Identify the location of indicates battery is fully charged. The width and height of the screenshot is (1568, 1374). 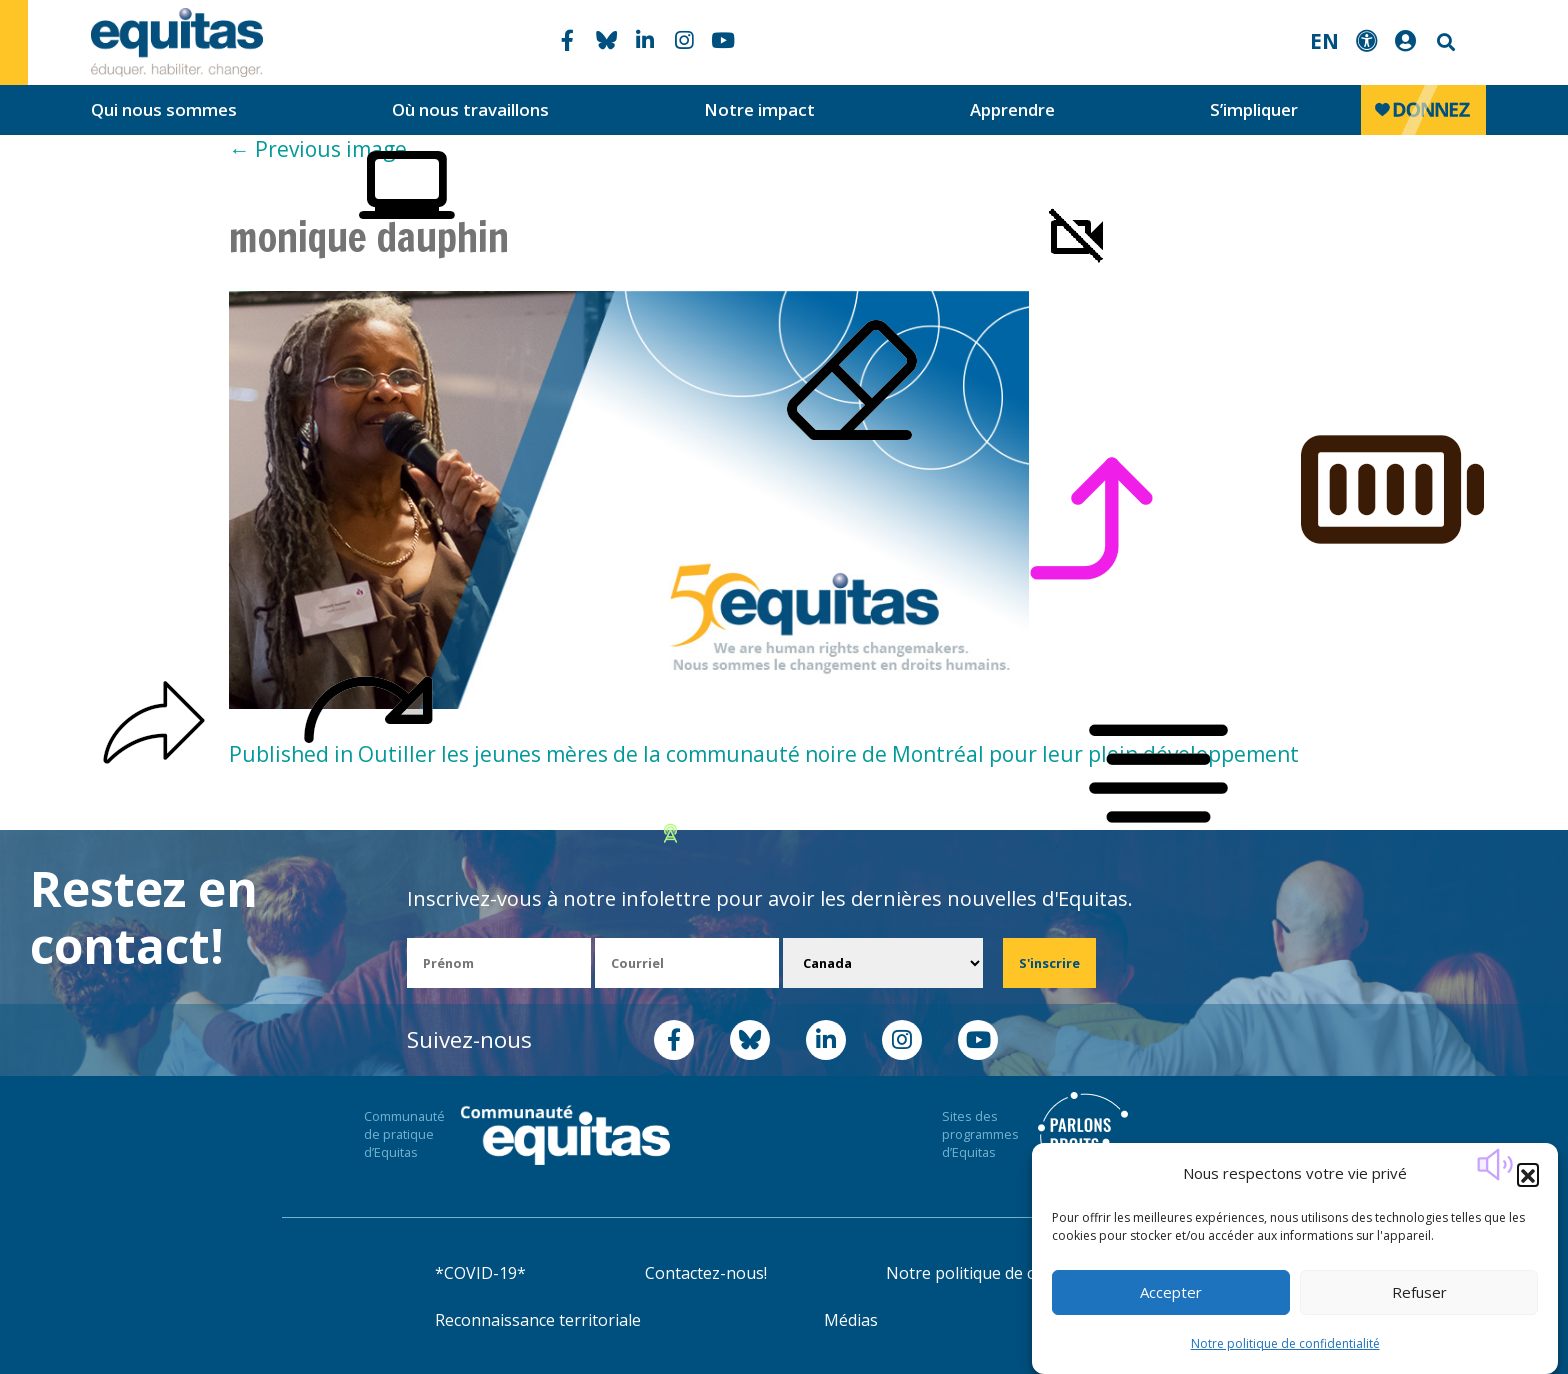
(1392, 489).